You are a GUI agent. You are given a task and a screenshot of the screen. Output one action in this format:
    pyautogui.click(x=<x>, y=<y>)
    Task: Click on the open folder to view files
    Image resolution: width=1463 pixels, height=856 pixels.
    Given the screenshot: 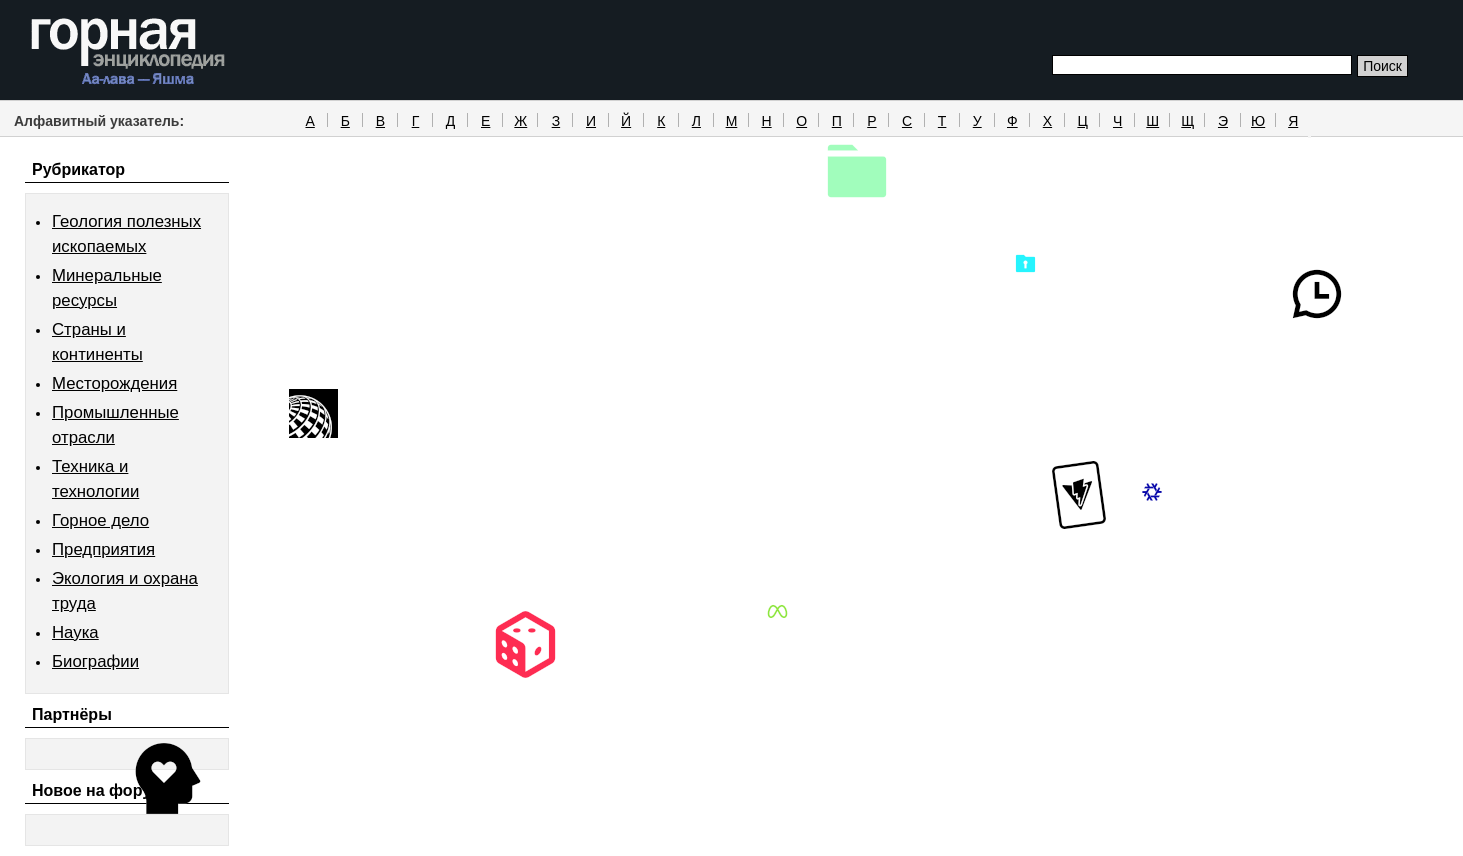 What is the action you would take?
    pyautogui.click(x=857, y=171)
    